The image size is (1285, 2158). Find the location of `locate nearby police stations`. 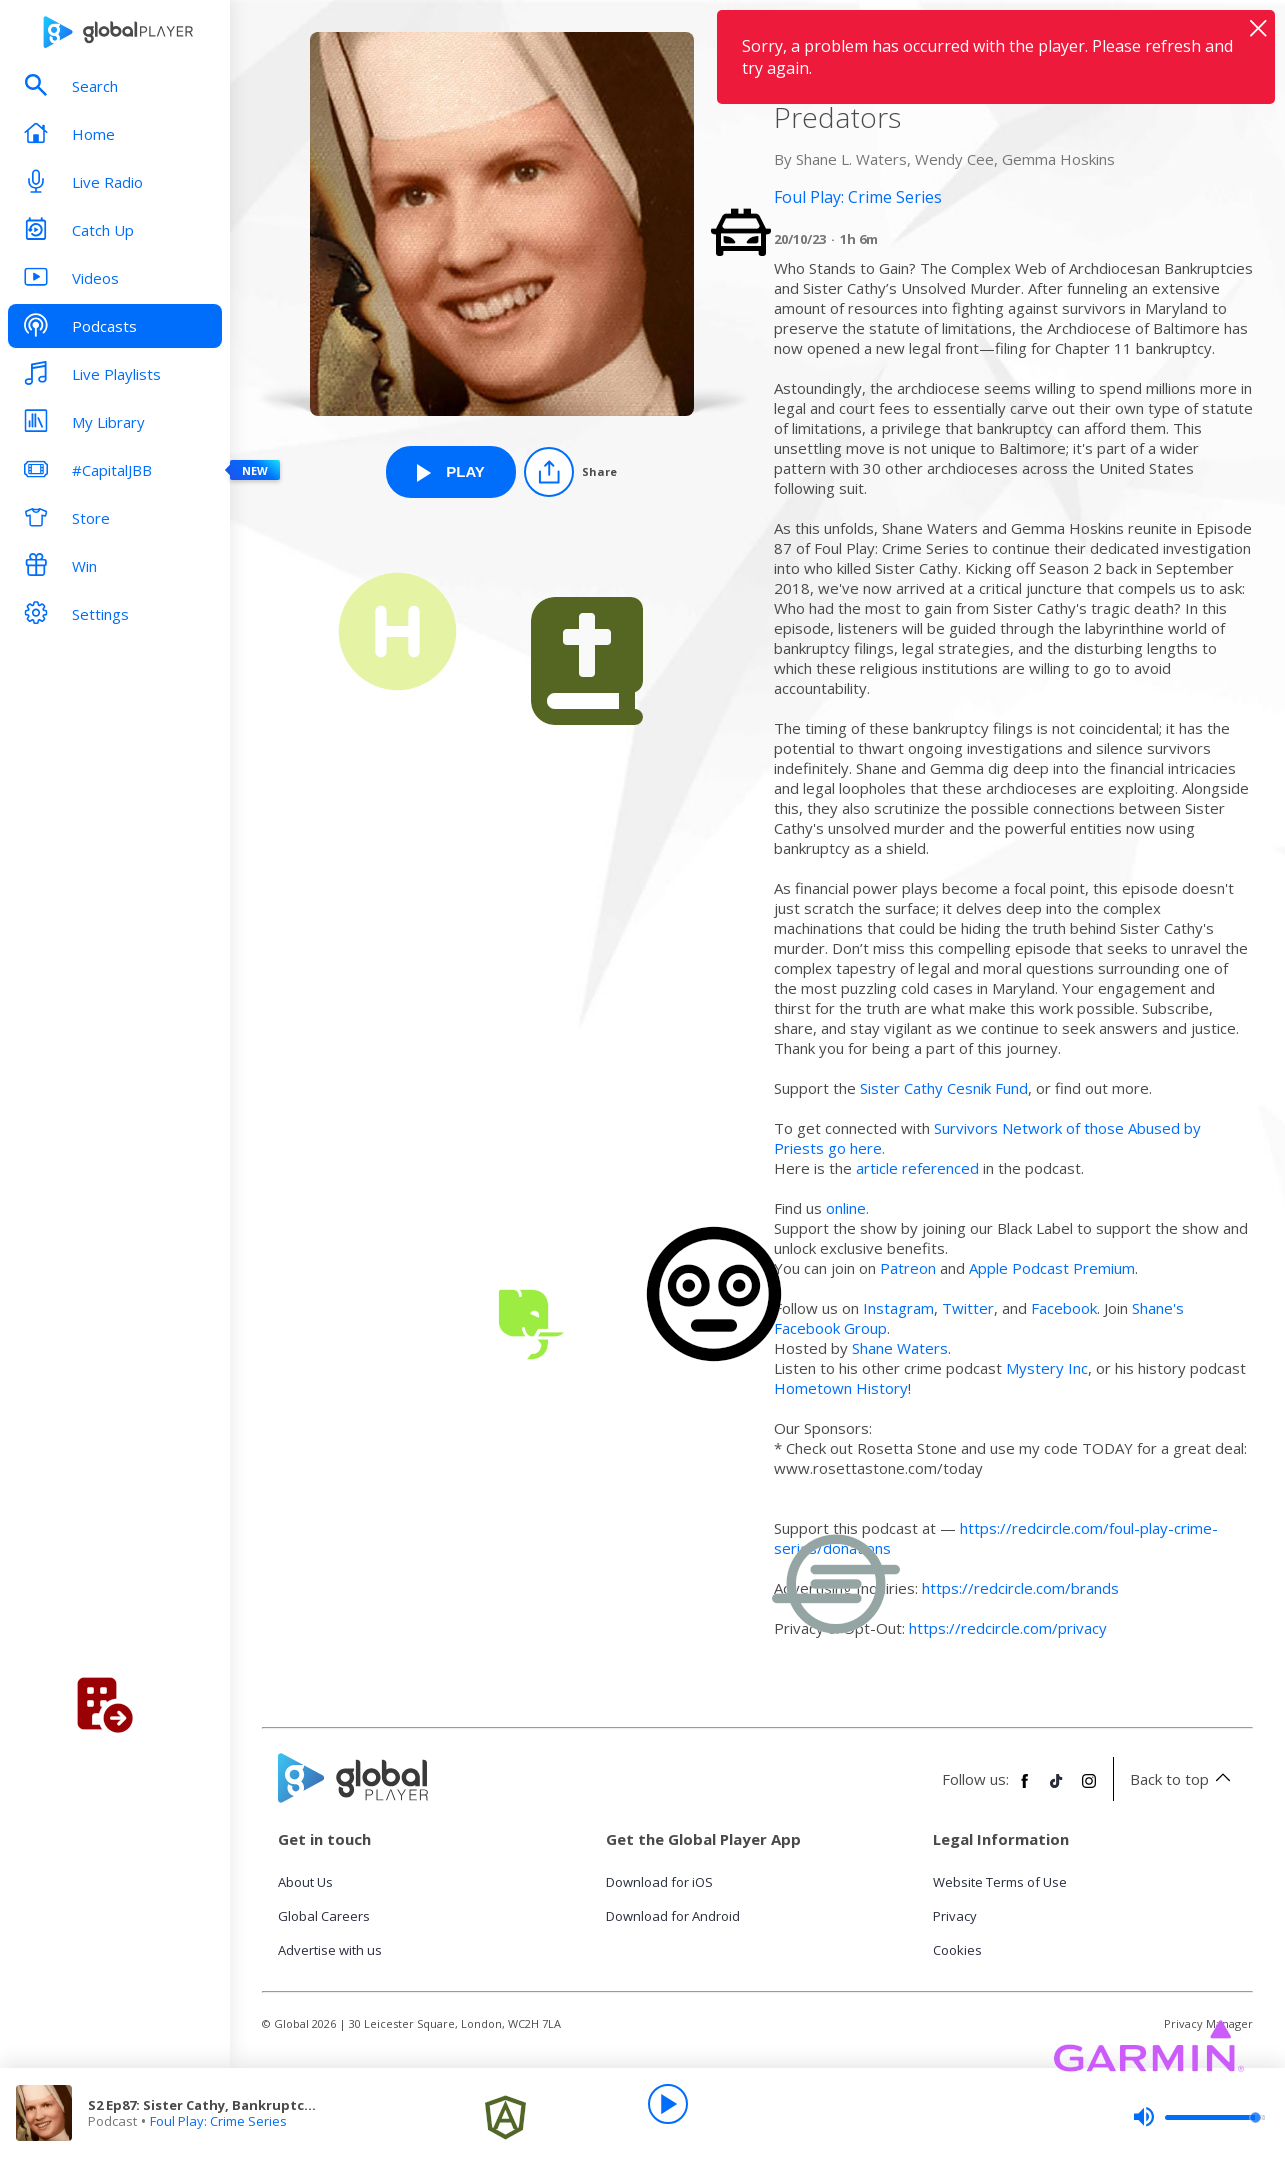

locate nearby police stations is located at coordinates (741, 231).